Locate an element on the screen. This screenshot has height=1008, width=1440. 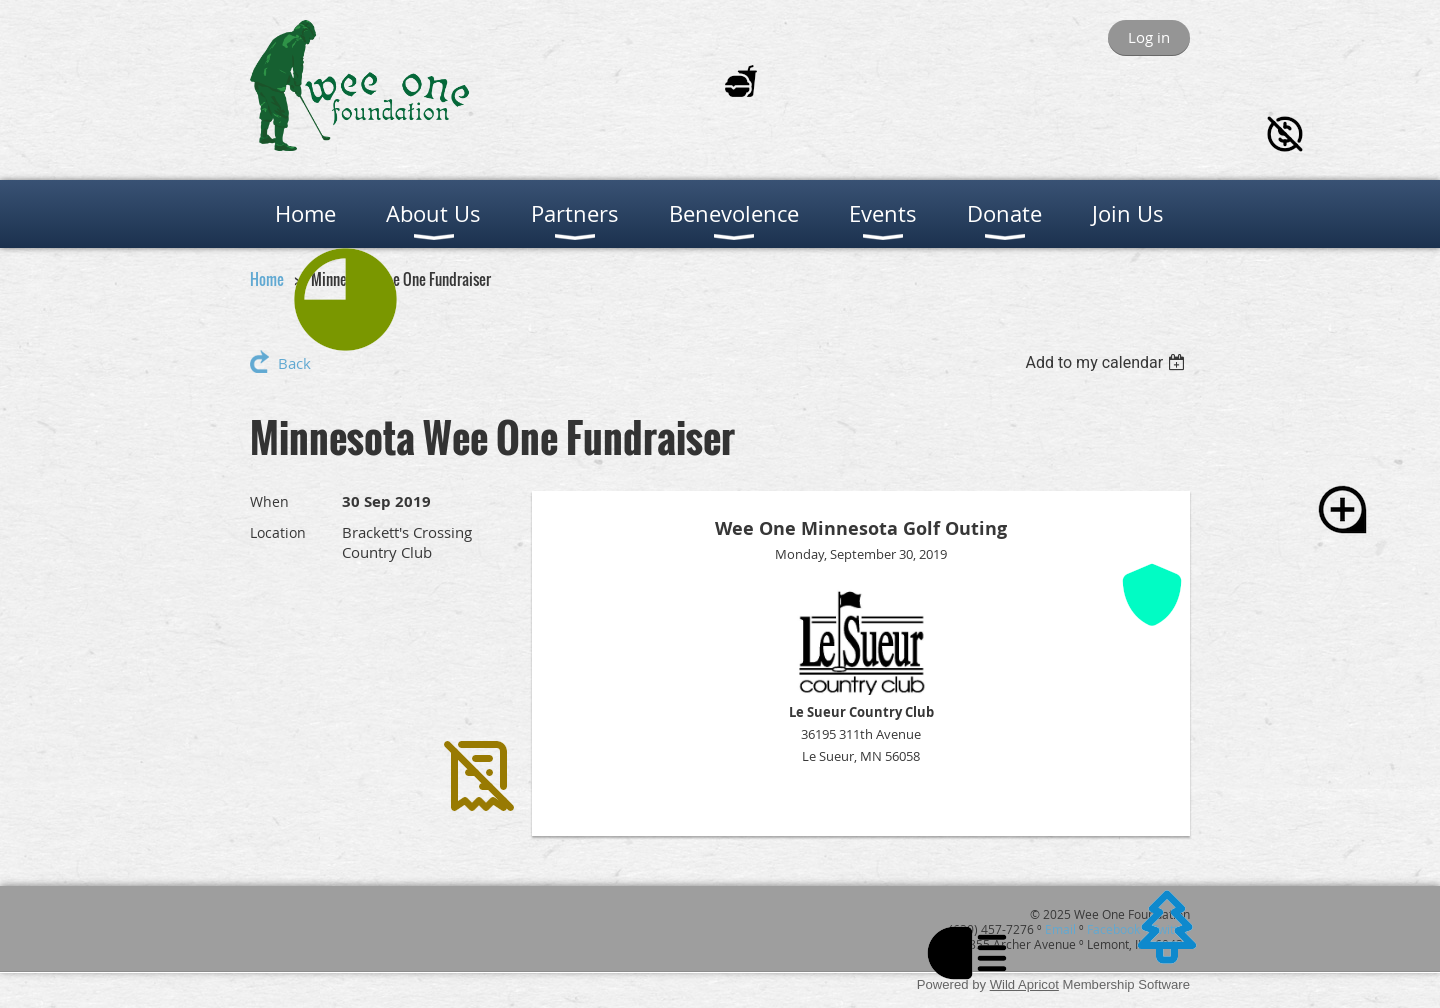
indicates 75% progress or completion is located at coordinates (345, 299).